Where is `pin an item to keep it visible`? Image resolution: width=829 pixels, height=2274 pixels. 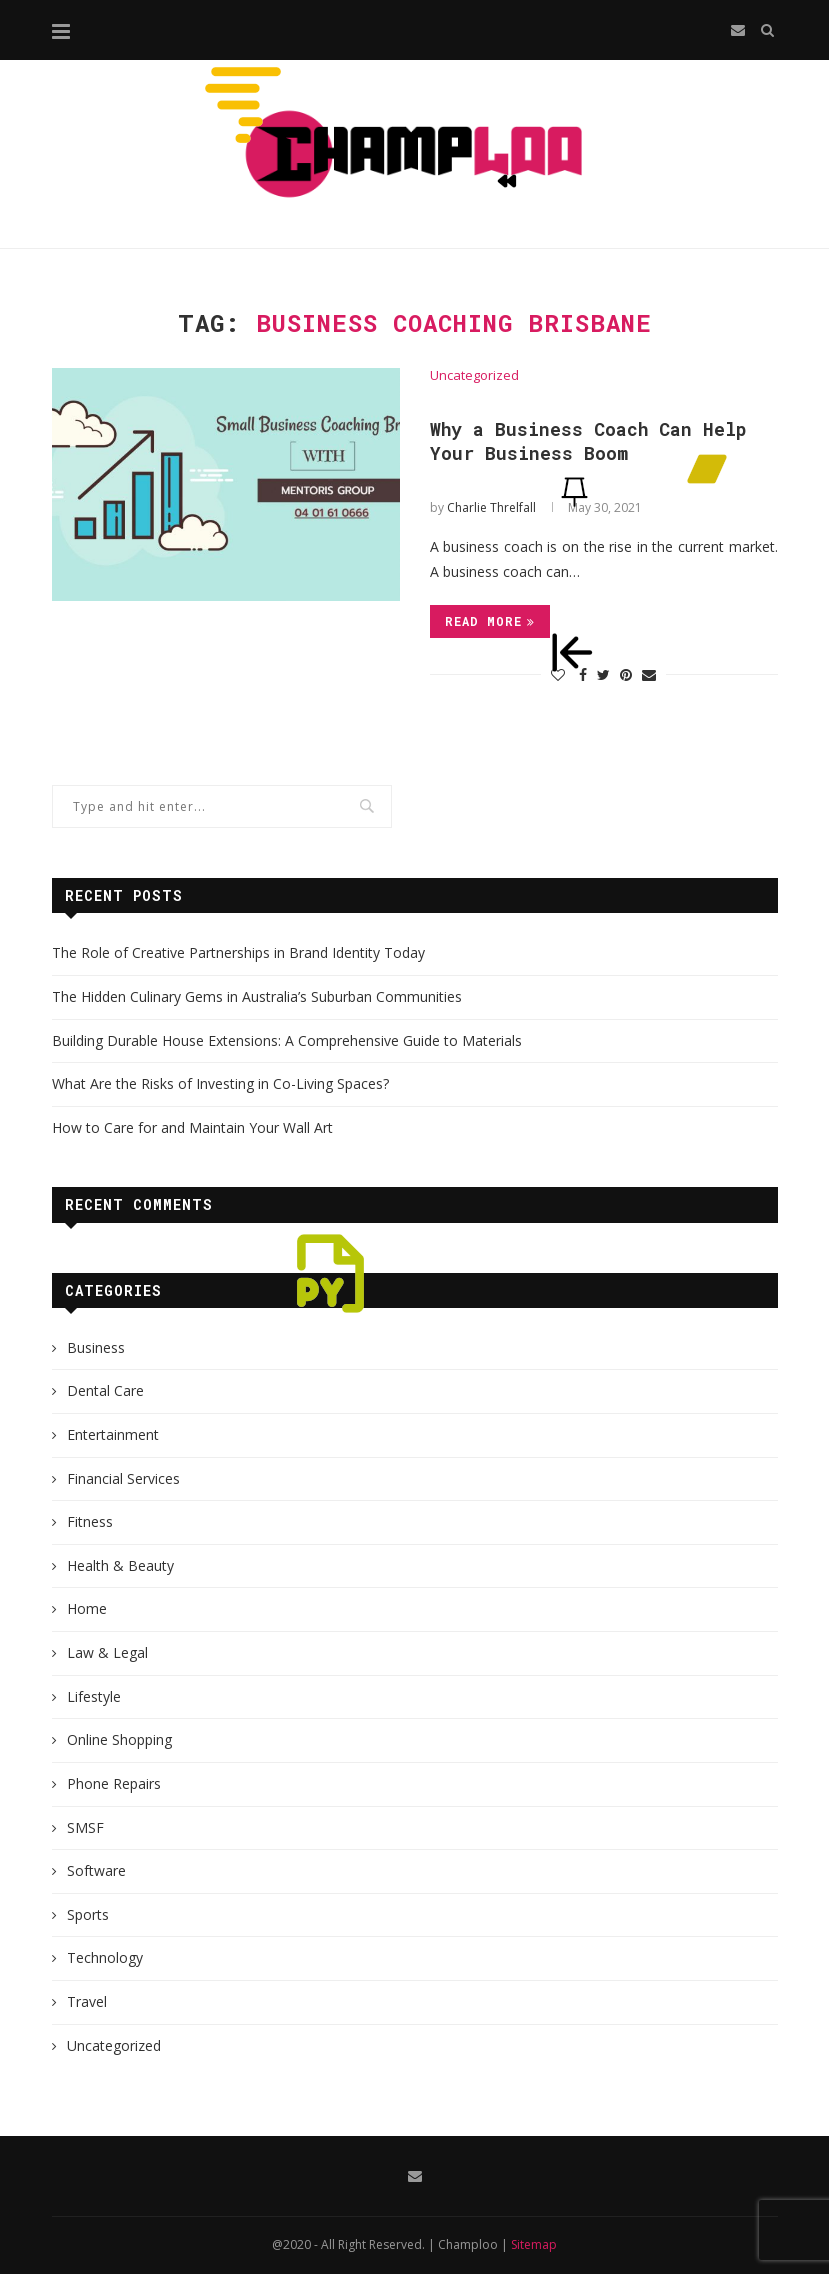
pin an item to keep it visible is located at coordinates (574, 490).